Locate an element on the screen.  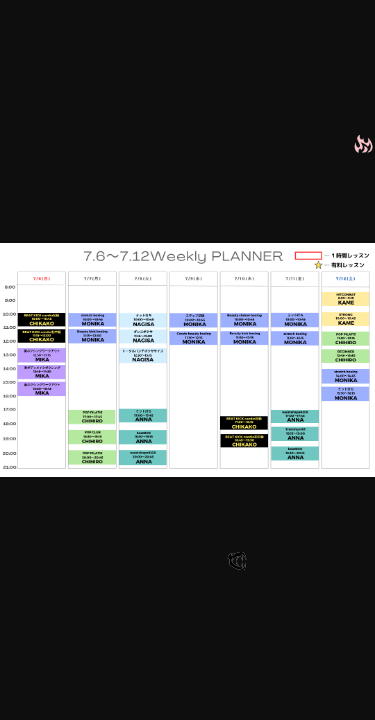
indicates a beast or creature type in a game interface is located at coordinates (237, 561).